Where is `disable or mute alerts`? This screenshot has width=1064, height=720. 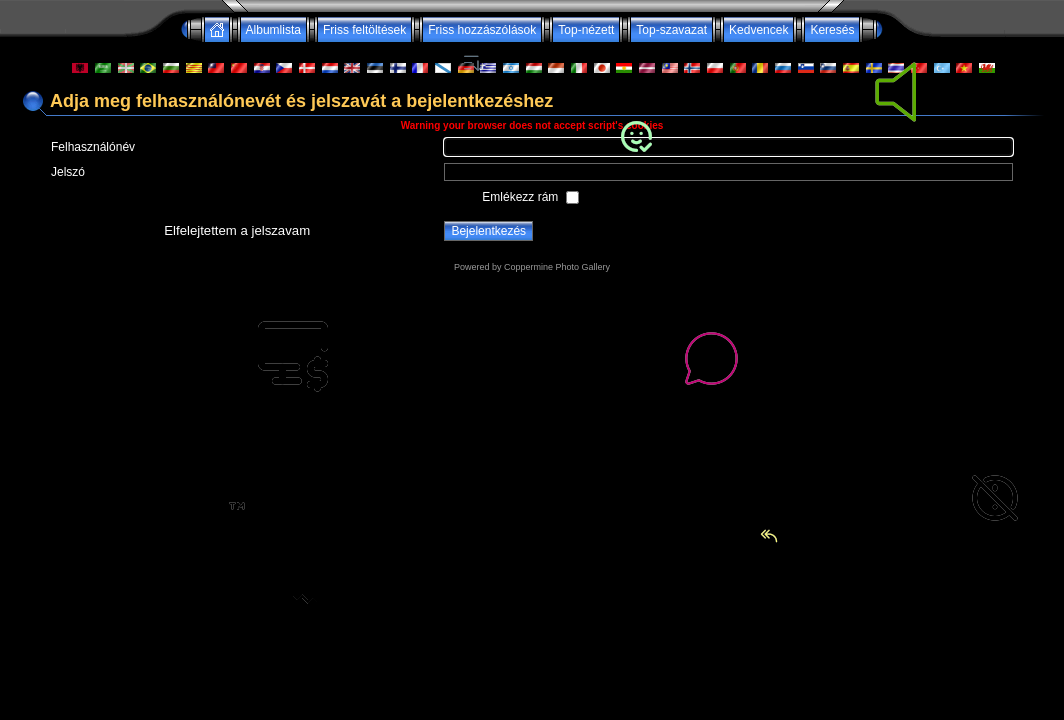 disable or mute alerts is located at coordinates (995, 498).